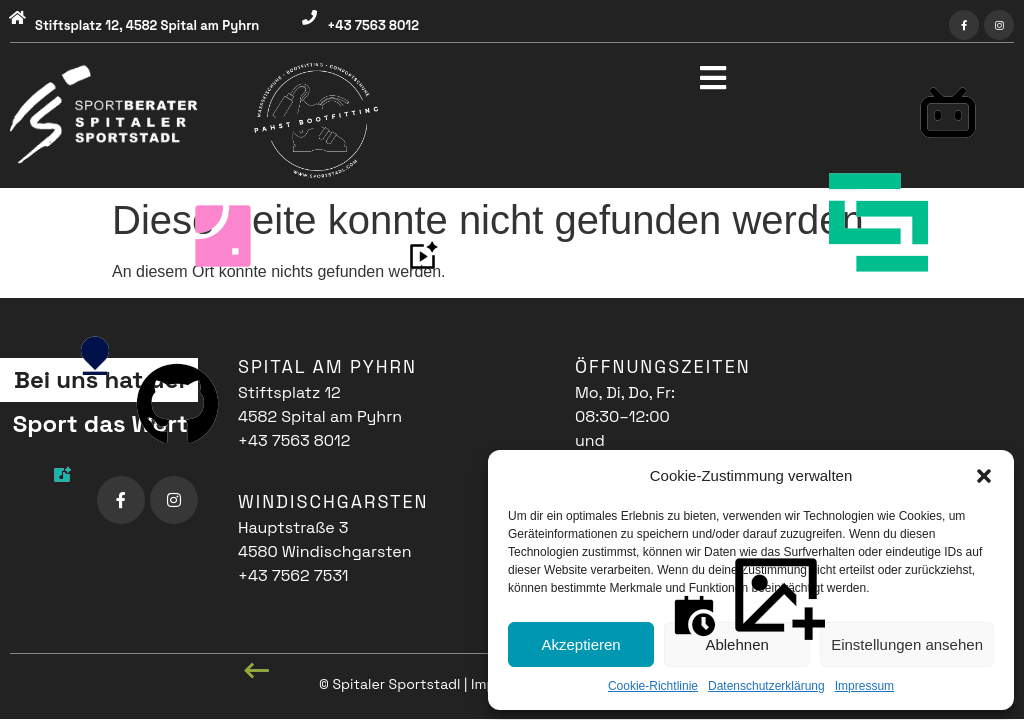 This screenshot has height=720, width=1024. Describe the element at coordinates (256, 670) in the screenshot. I see `go back to the previous page` at that location.